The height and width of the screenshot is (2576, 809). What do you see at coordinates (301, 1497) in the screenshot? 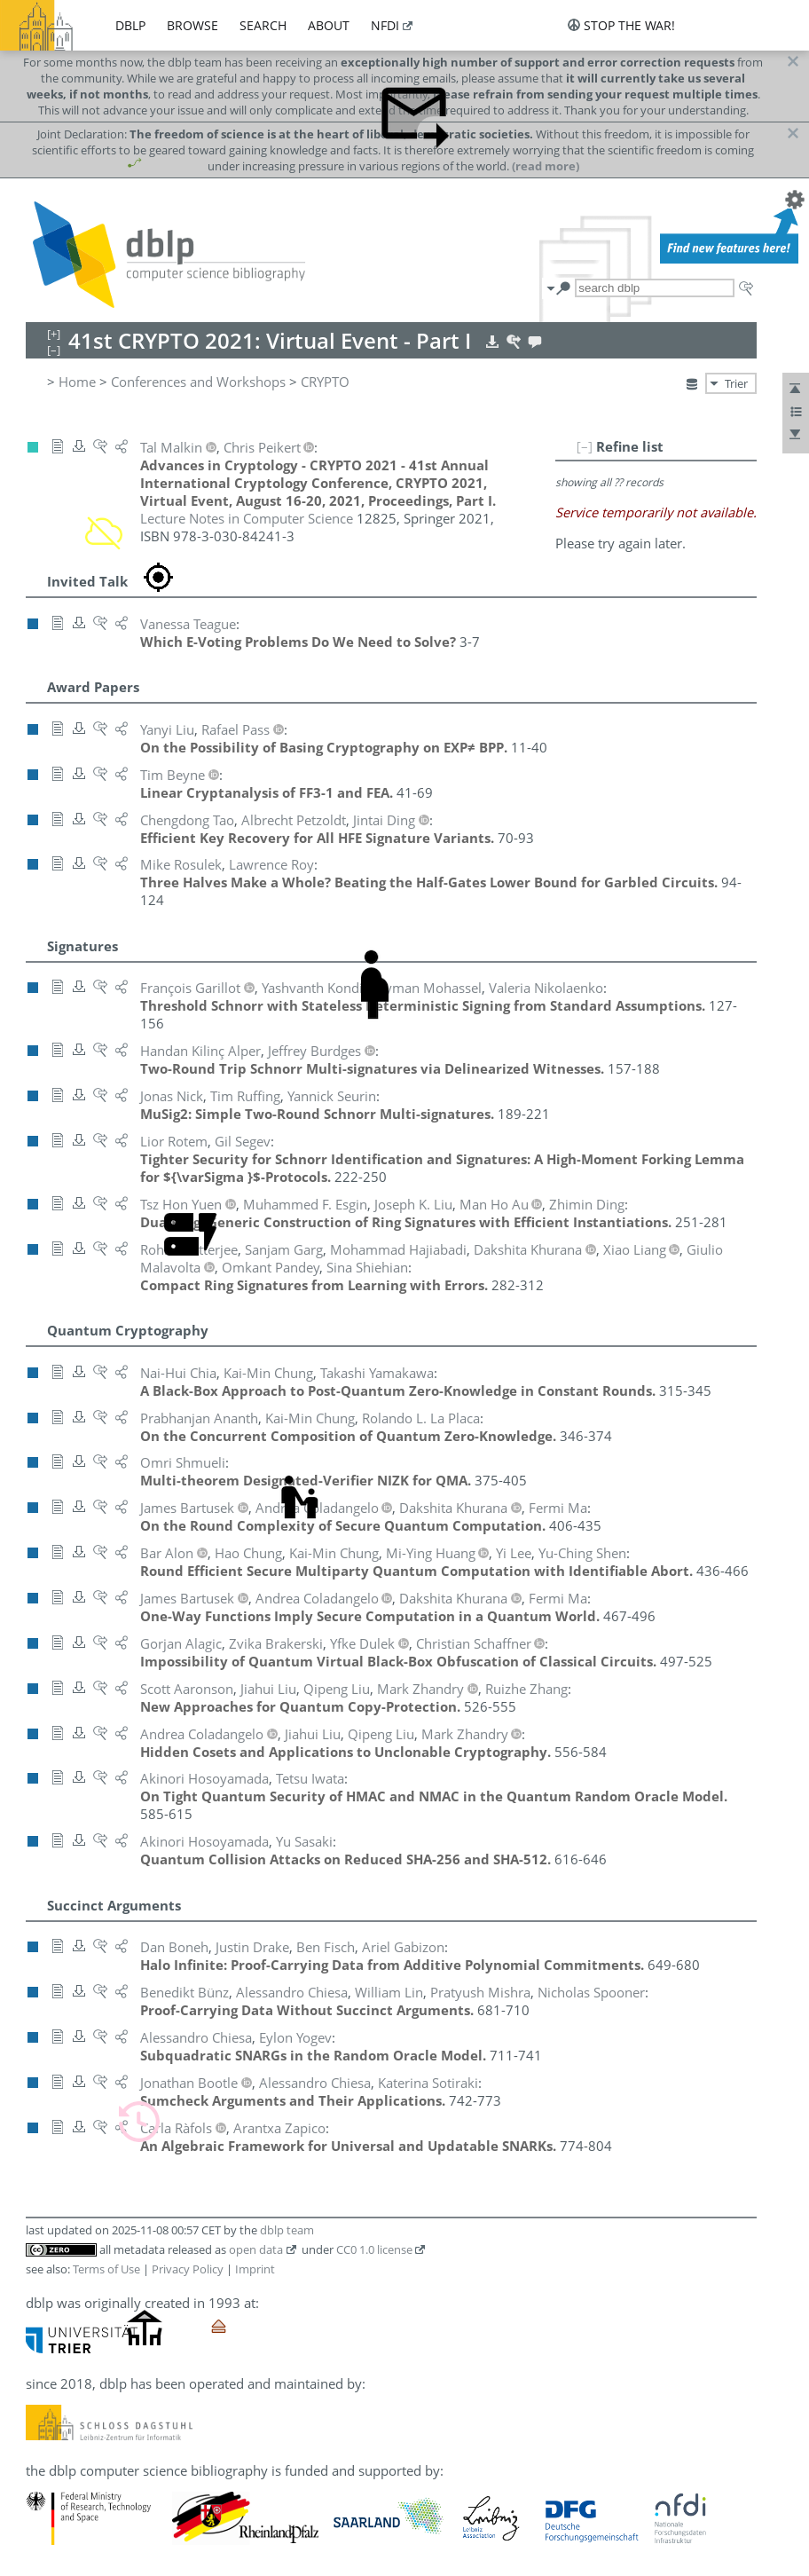
I see `parental supervision required` at bounding box center [301, 1497].